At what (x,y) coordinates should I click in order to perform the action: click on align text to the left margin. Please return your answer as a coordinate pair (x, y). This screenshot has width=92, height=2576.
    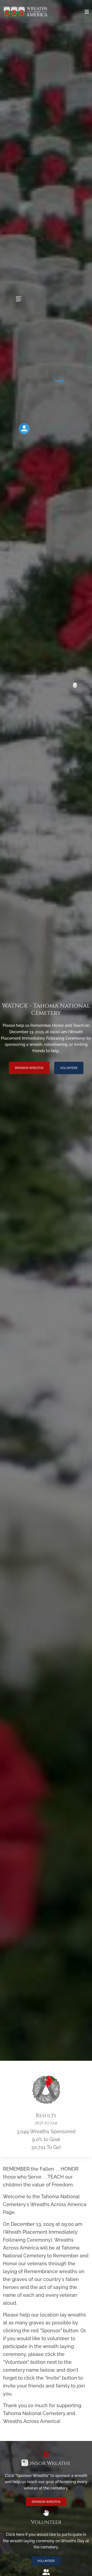
    Looking at the image, I should click on (19, 299).